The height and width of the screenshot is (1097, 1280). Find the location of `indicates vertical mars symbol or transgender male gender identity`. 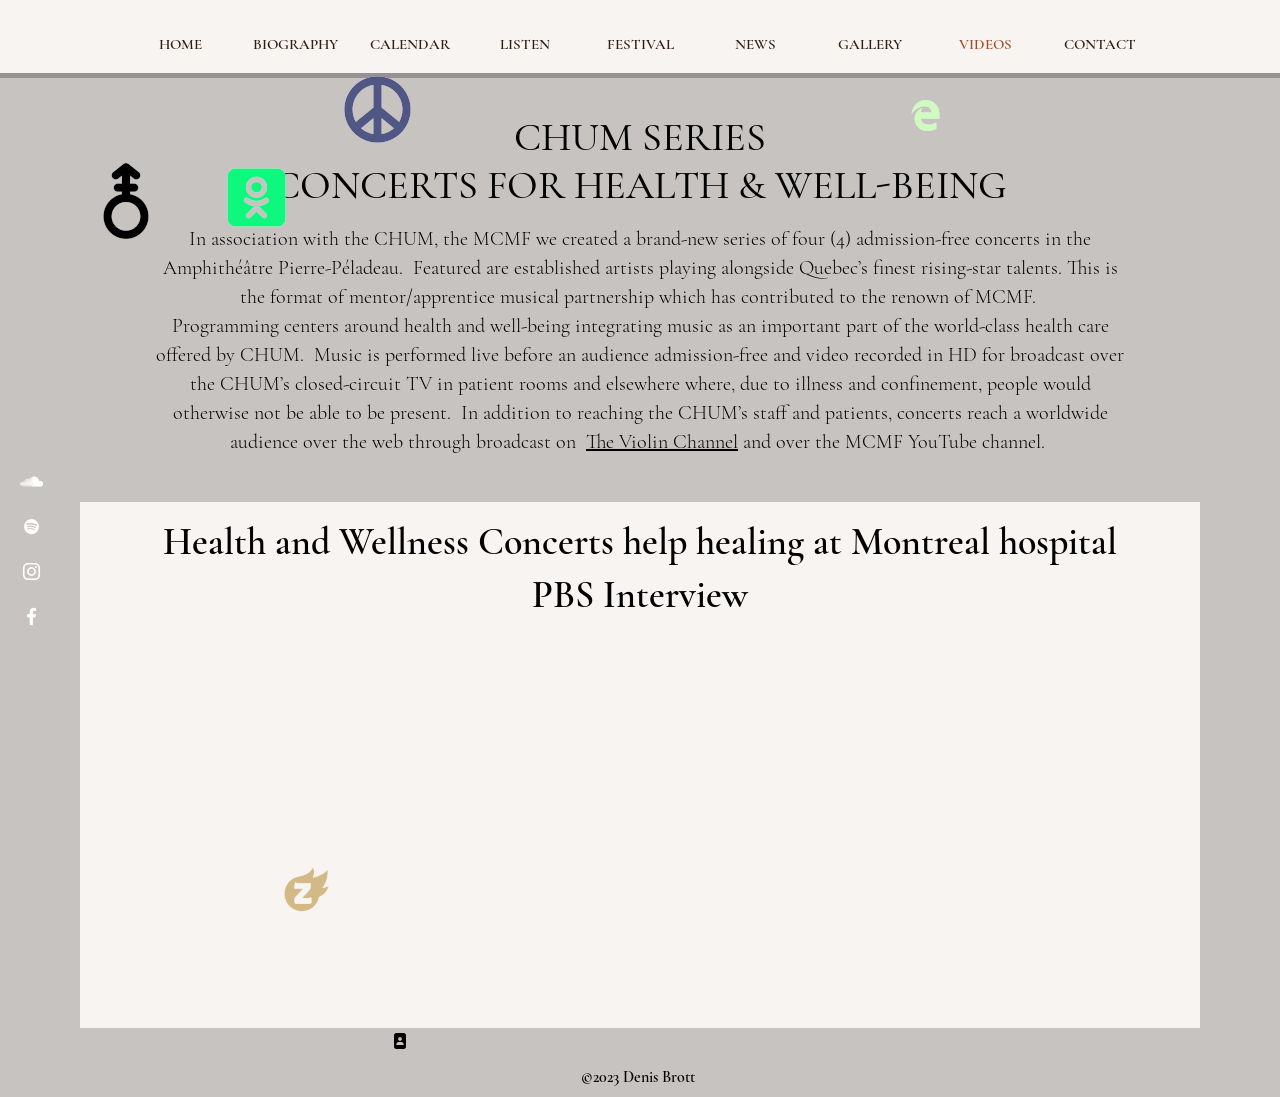

indicates vertical mars symbol or transgender male gender identity is located at coordinates (126, 202).